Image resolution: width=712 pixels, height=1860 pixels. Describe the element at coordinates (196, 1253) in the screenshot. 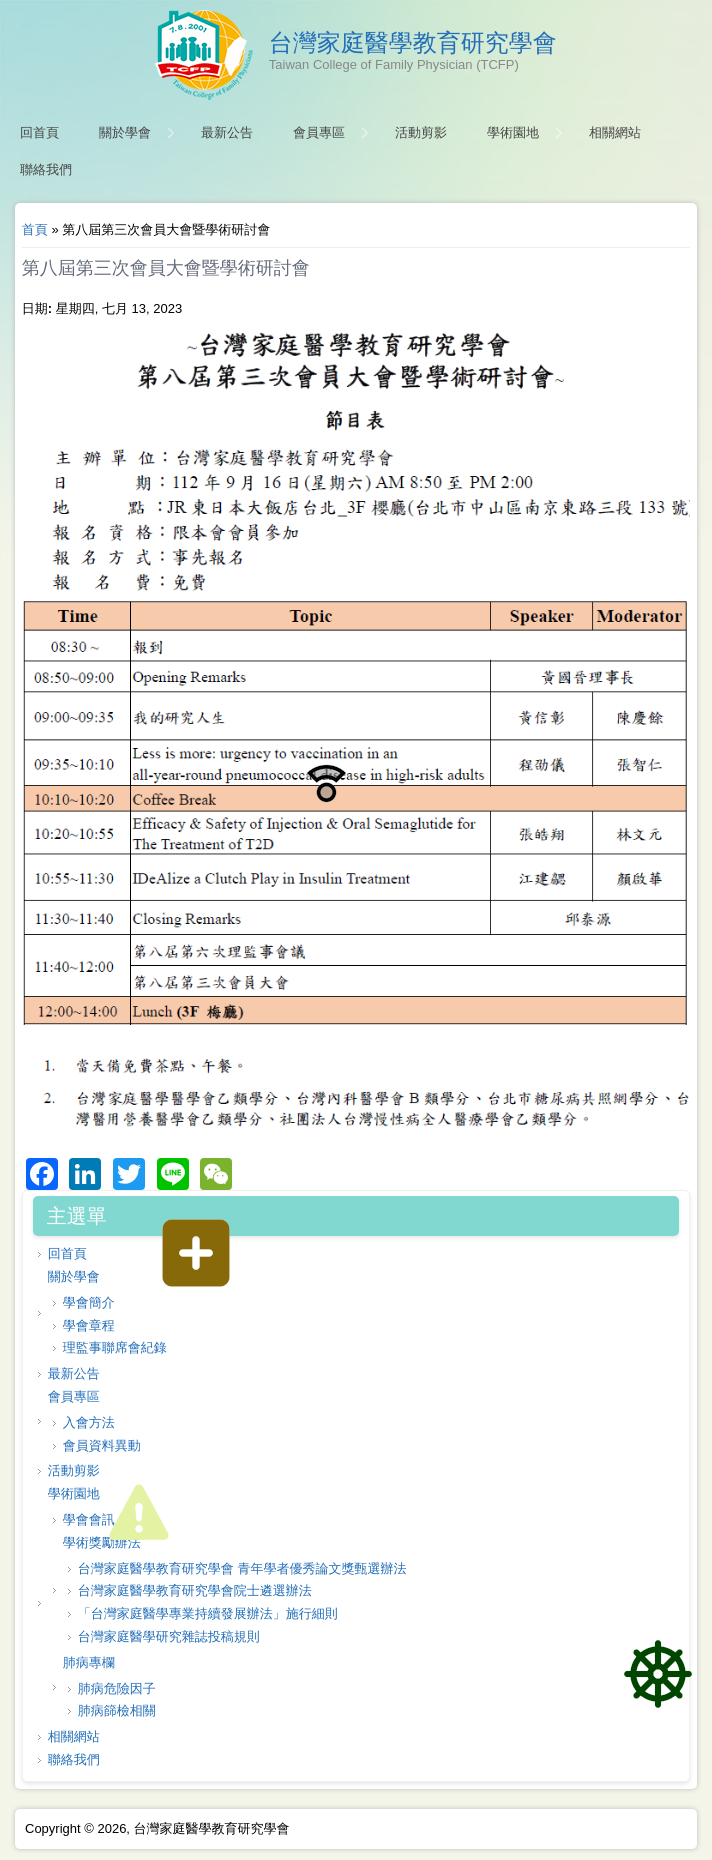

I see `add a new item` at that location.